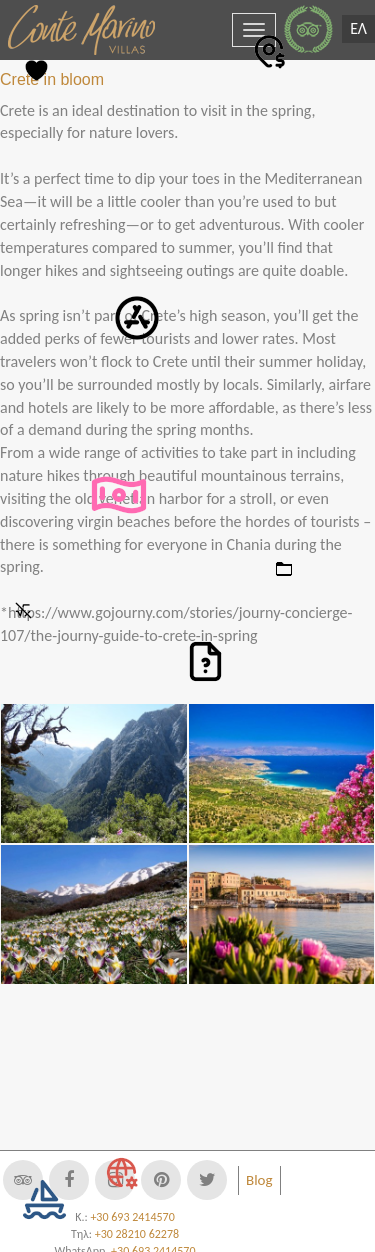 Image resolution: width=375 pixels, height=1252 pixels. What do you see at coordinates (284, 569) in the screenshot?
I see `open or access a folder` at bounding box center [284, 569].